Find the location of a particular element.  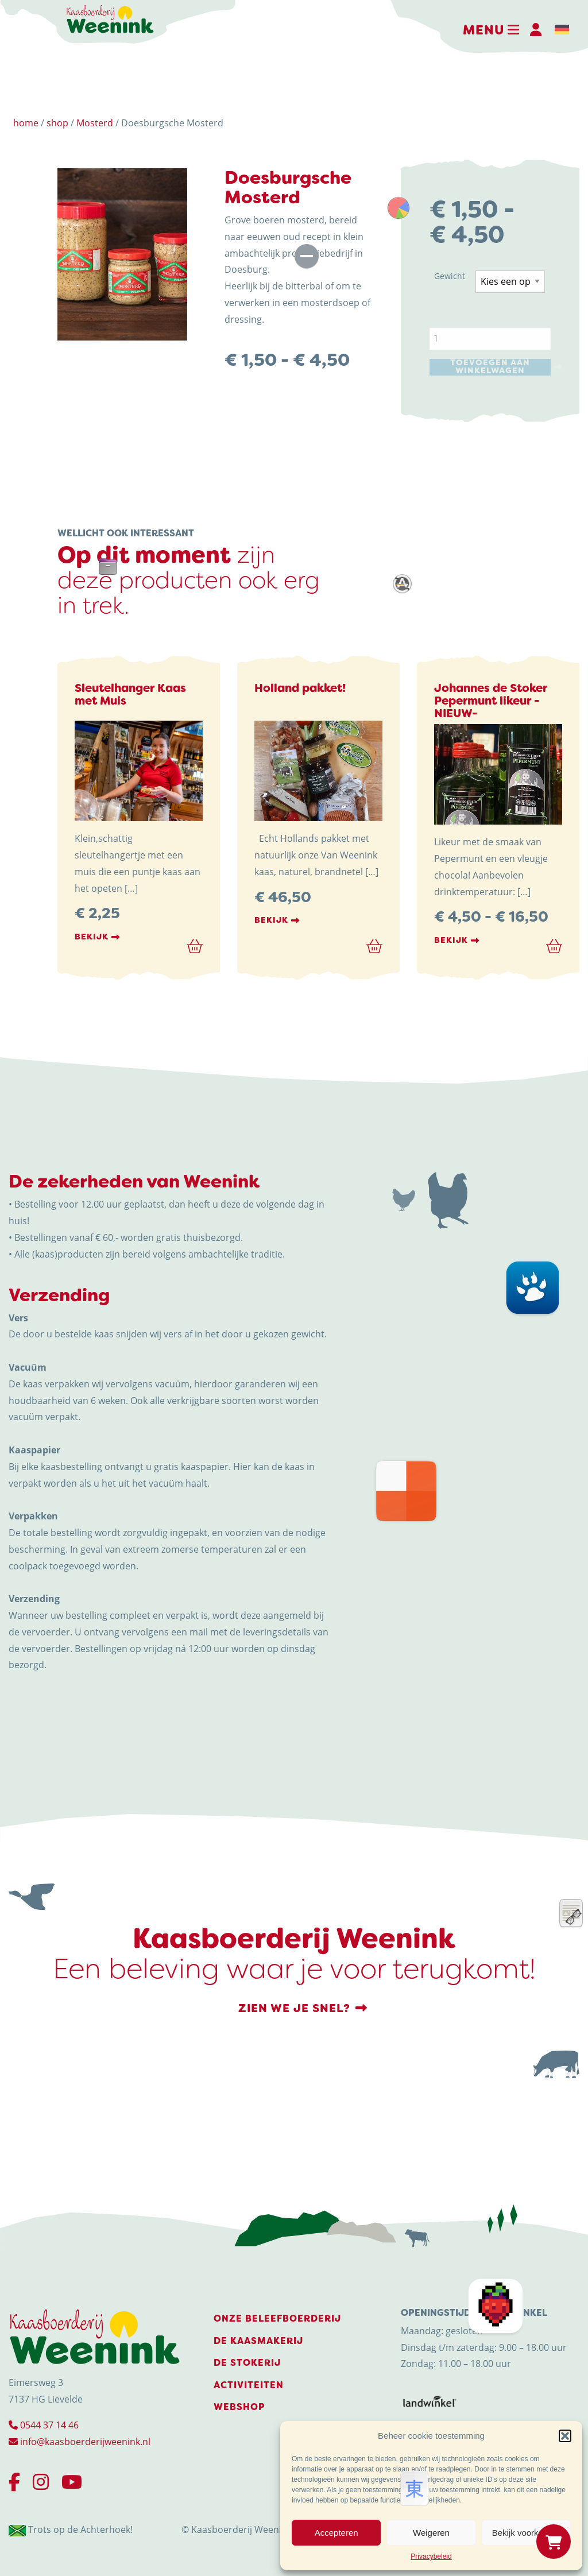

open the Celeste app is located at coordinates (496, 2306).